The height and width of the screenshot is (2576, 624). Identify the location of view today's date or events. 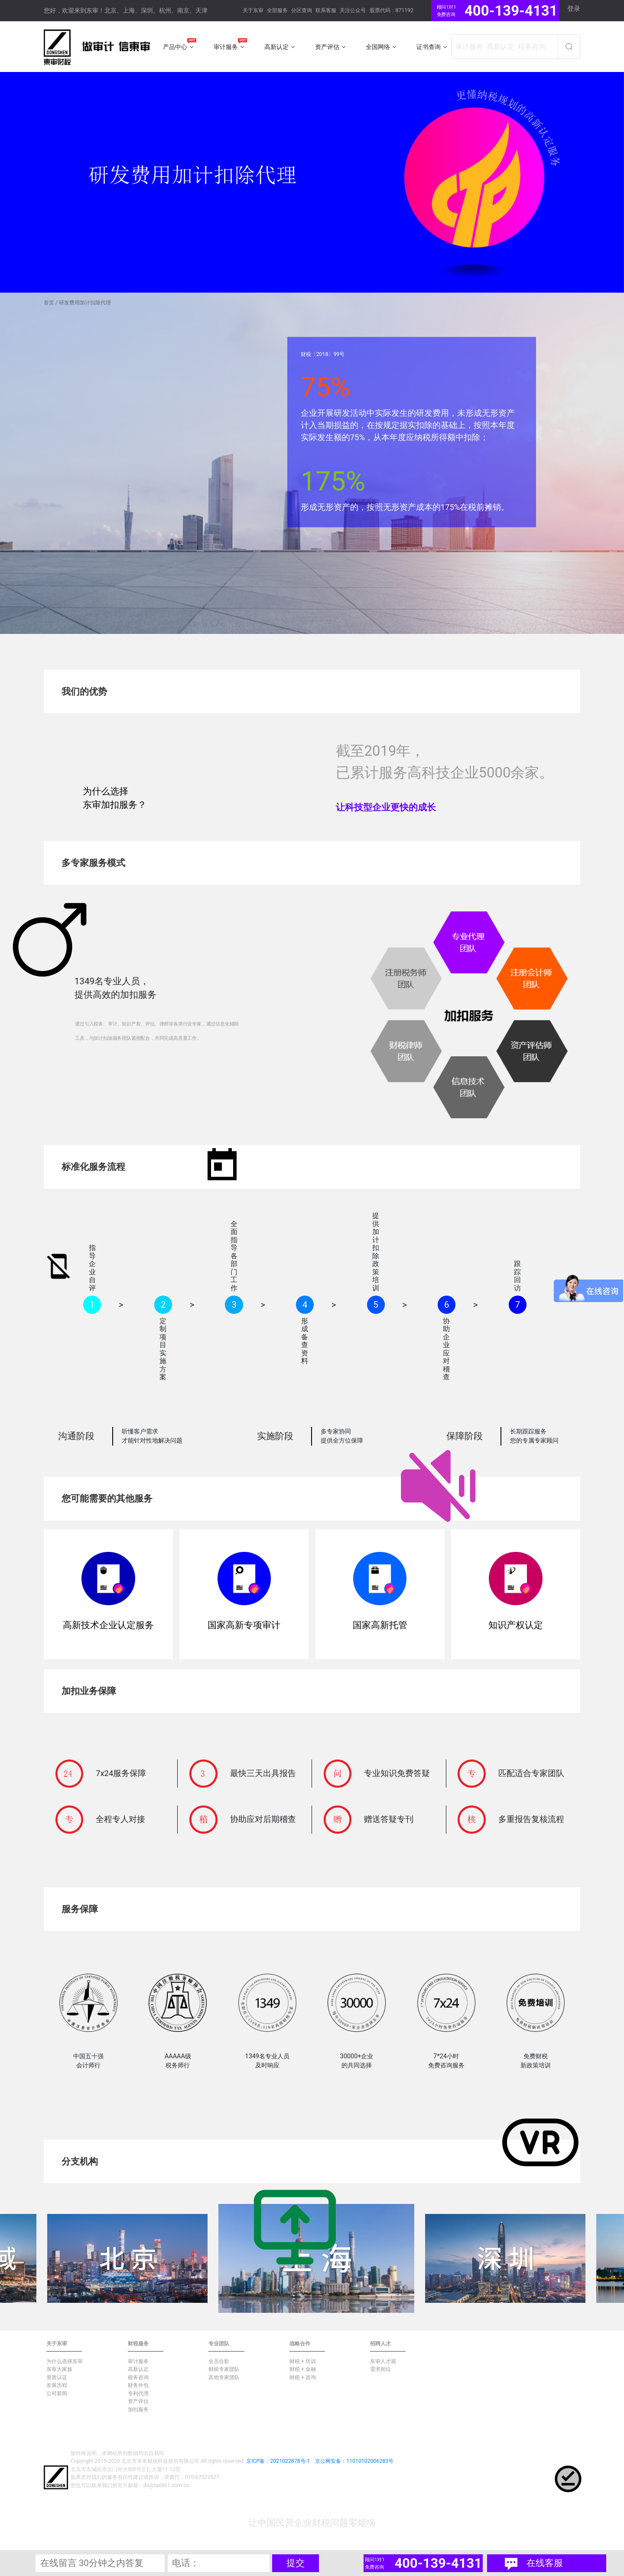
(222, 1166).